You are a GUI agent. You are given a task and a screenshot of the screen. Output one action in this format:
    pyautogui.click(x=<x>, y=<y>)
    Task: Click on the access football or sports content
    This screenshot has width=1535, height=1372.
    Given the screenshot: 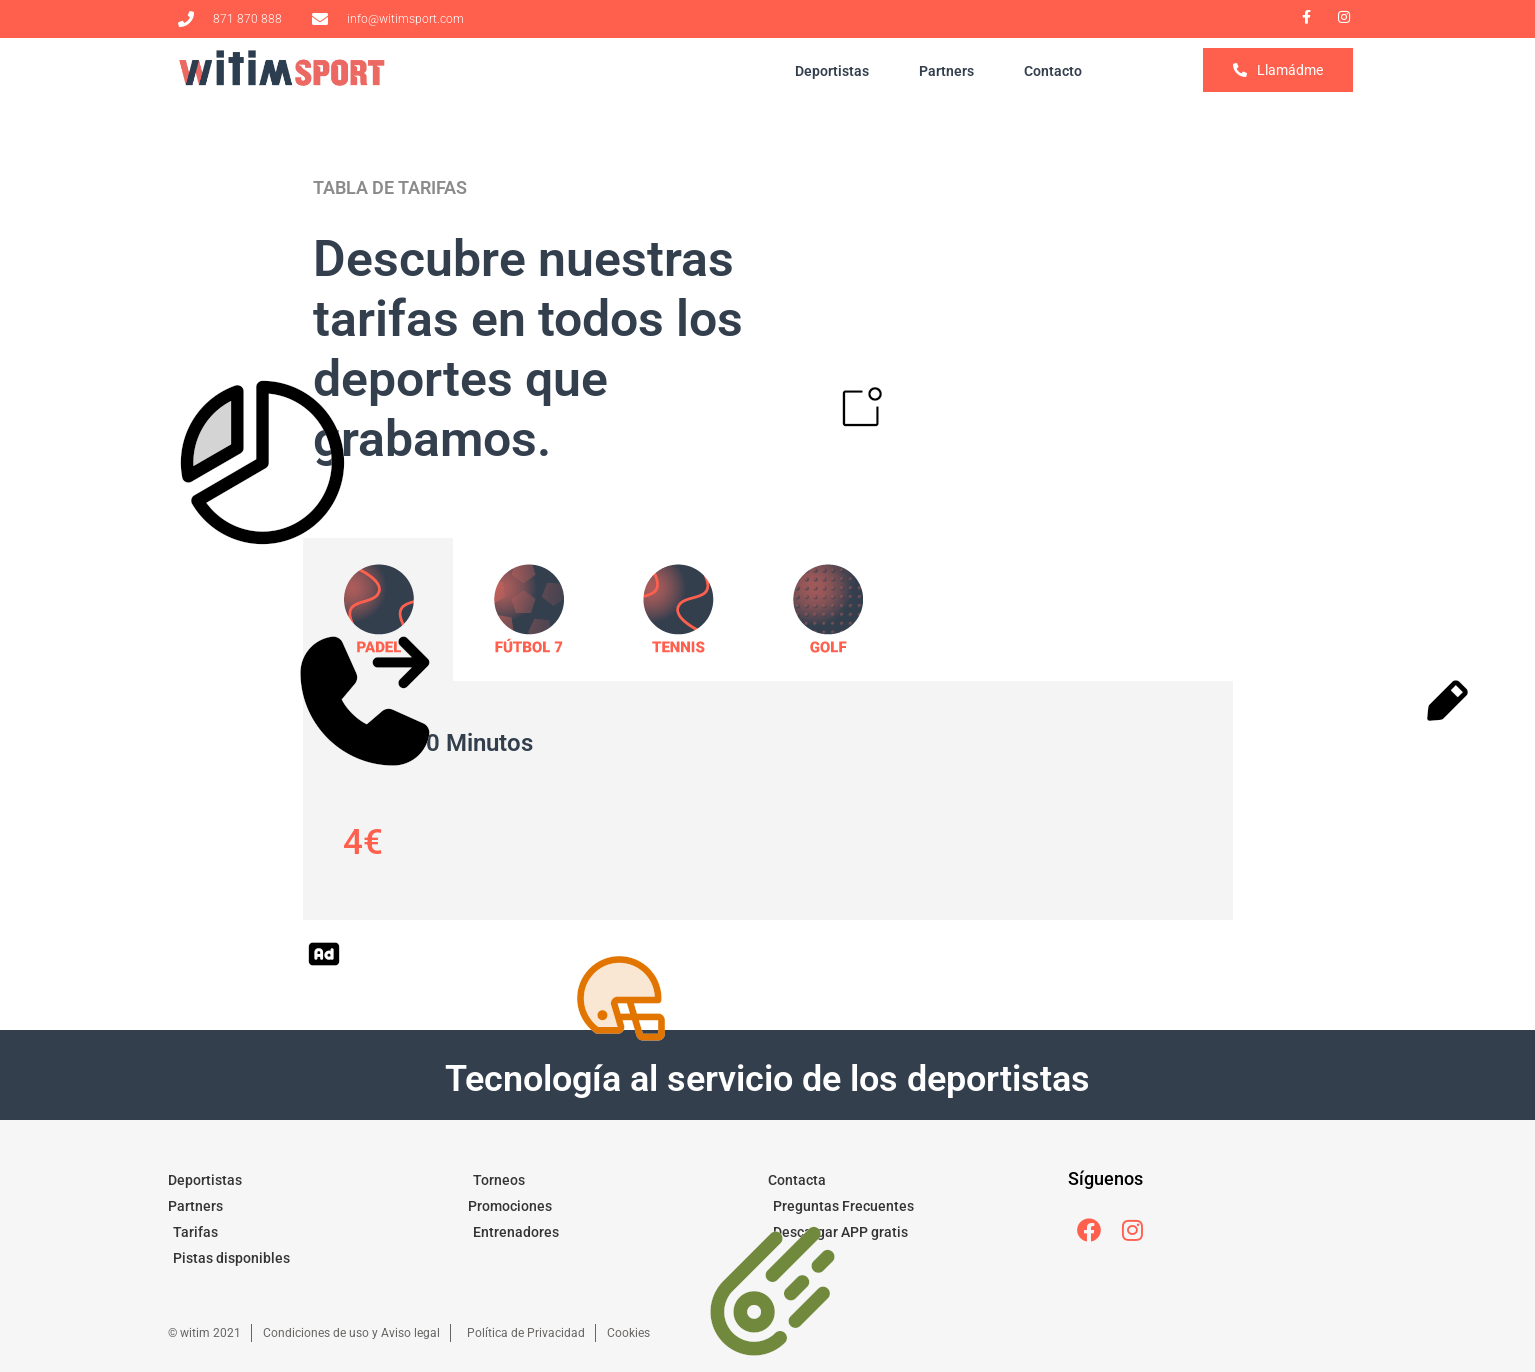 What is the action you would take?
    pyautogui.click(x=621, y=1000)
    